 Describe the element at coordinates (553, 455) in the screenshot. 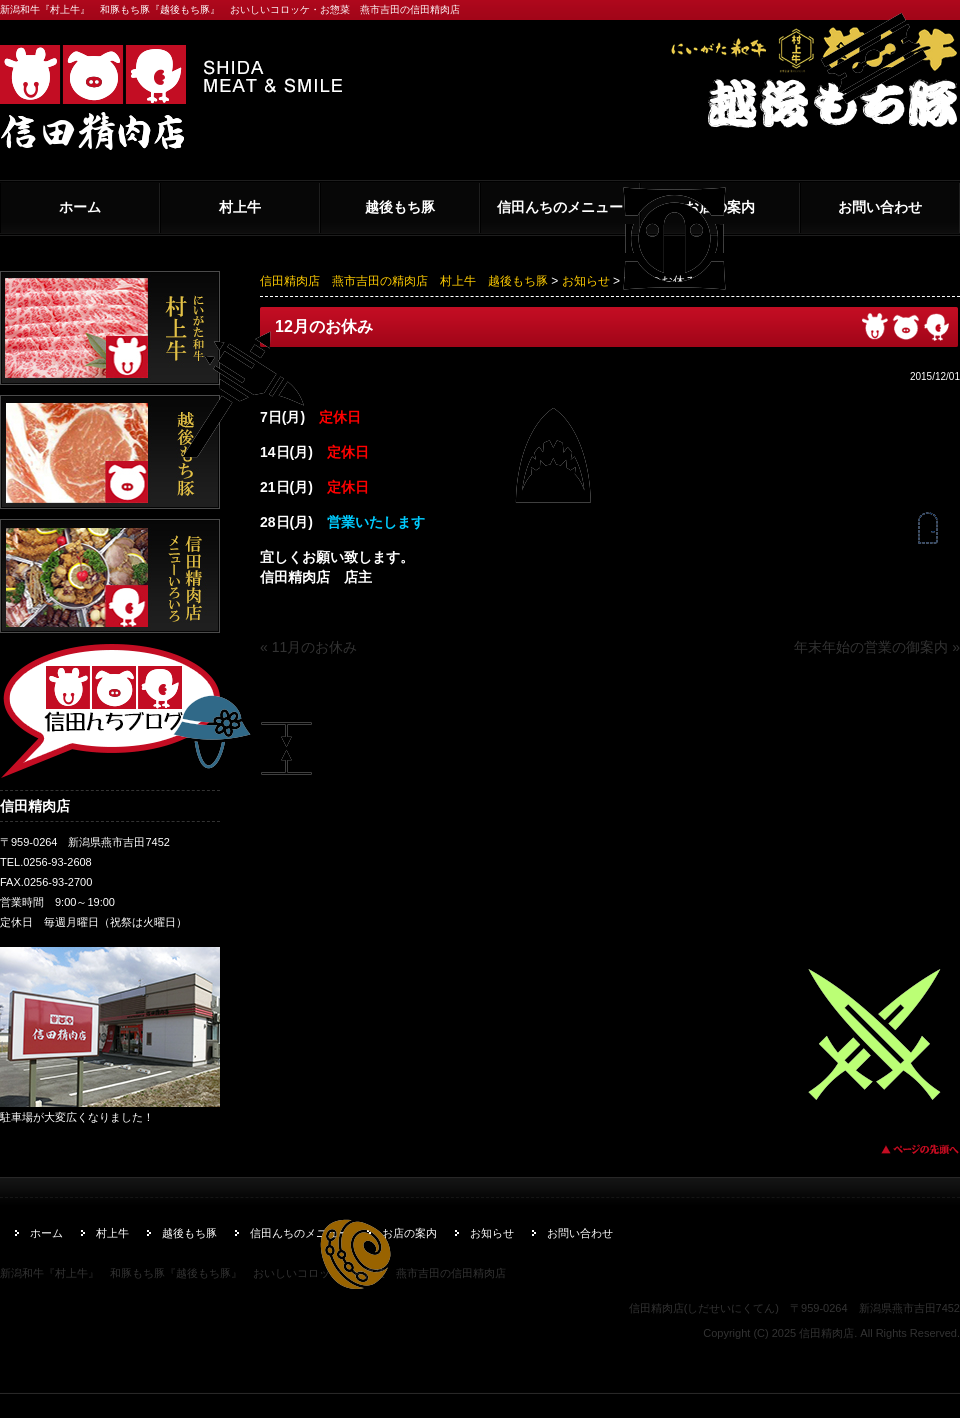

I see `shark or dangerous creature indicator in a game` at that location.